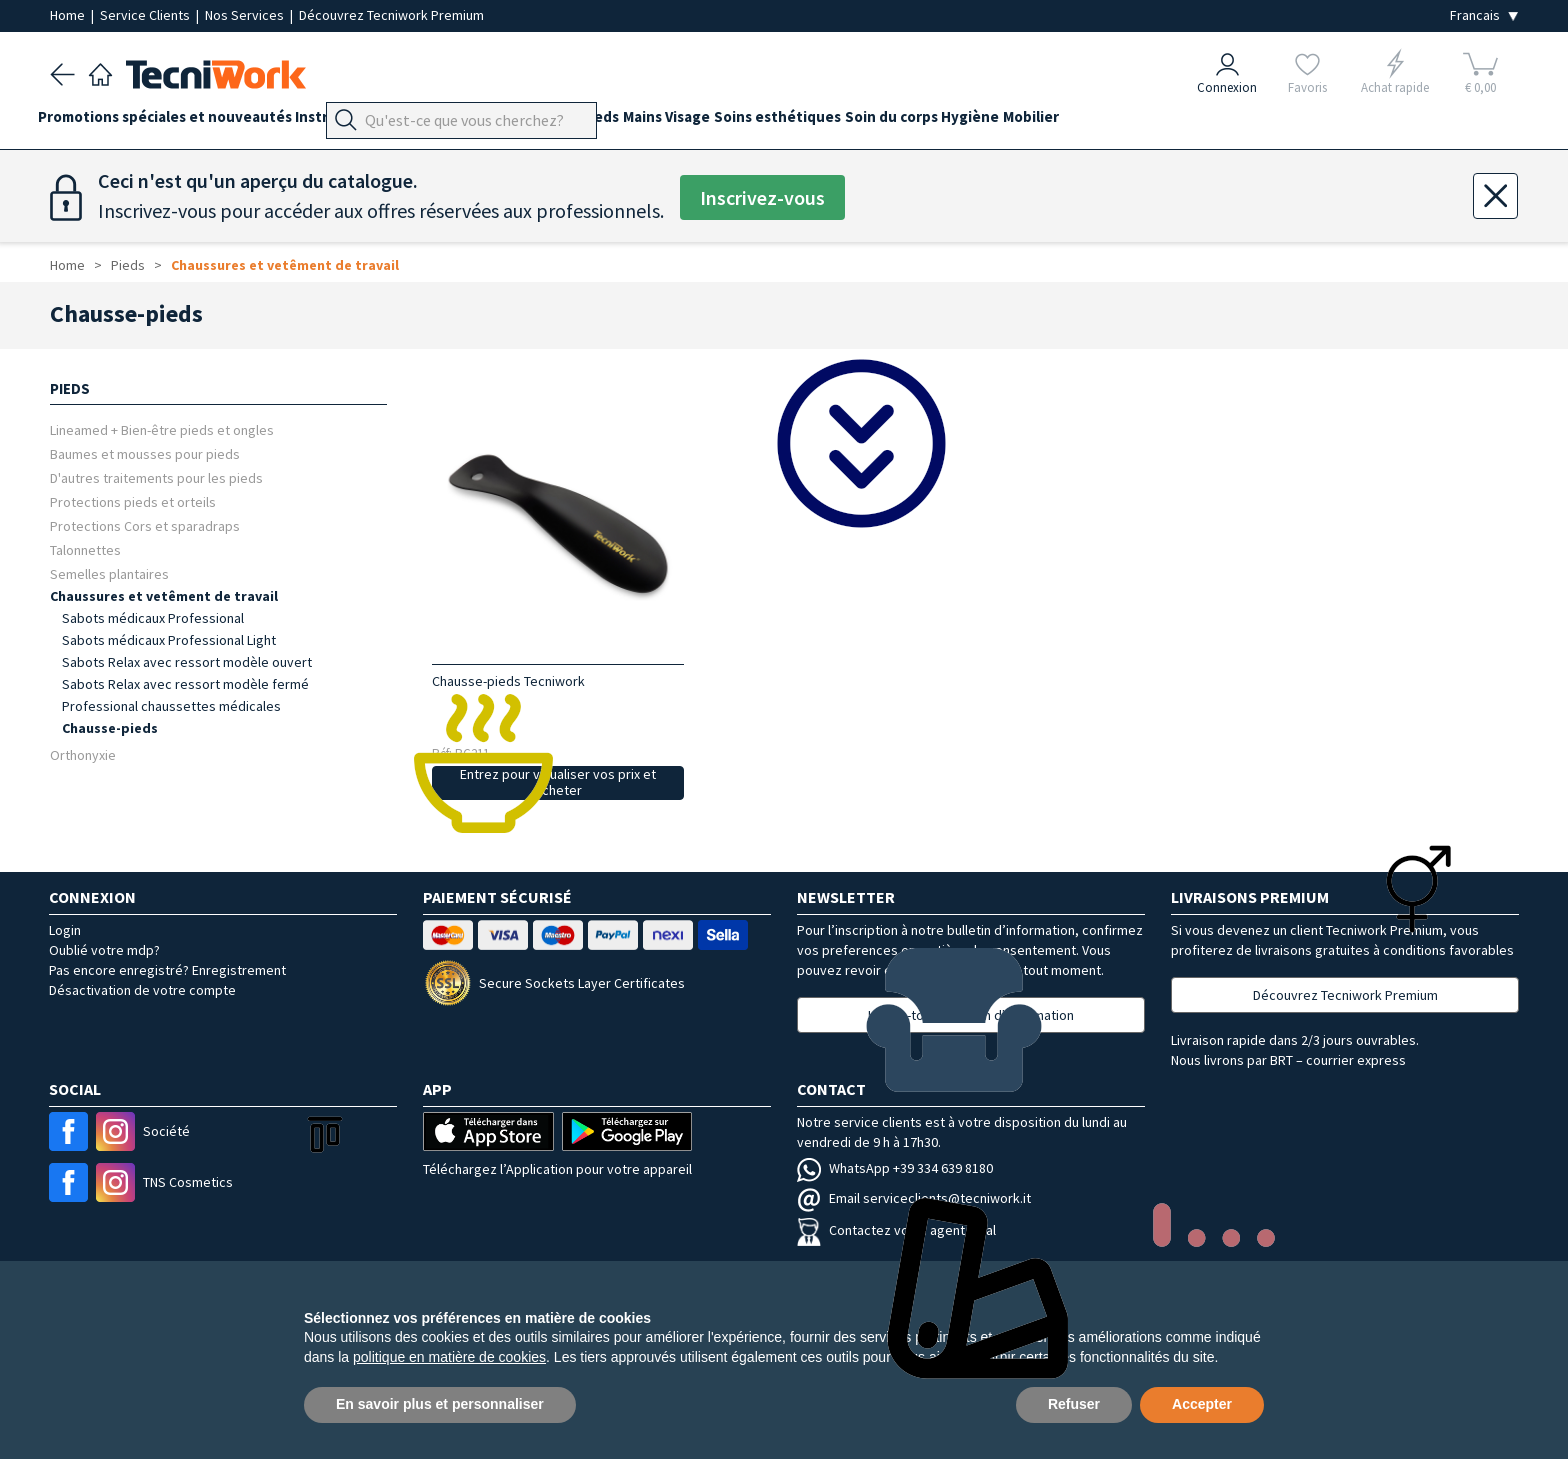 This screenshot has width=1568, height=1459. Describe the element at coordinates (1214, 1186) in the screenshot. I see `indicates weak signal strength` at that location.